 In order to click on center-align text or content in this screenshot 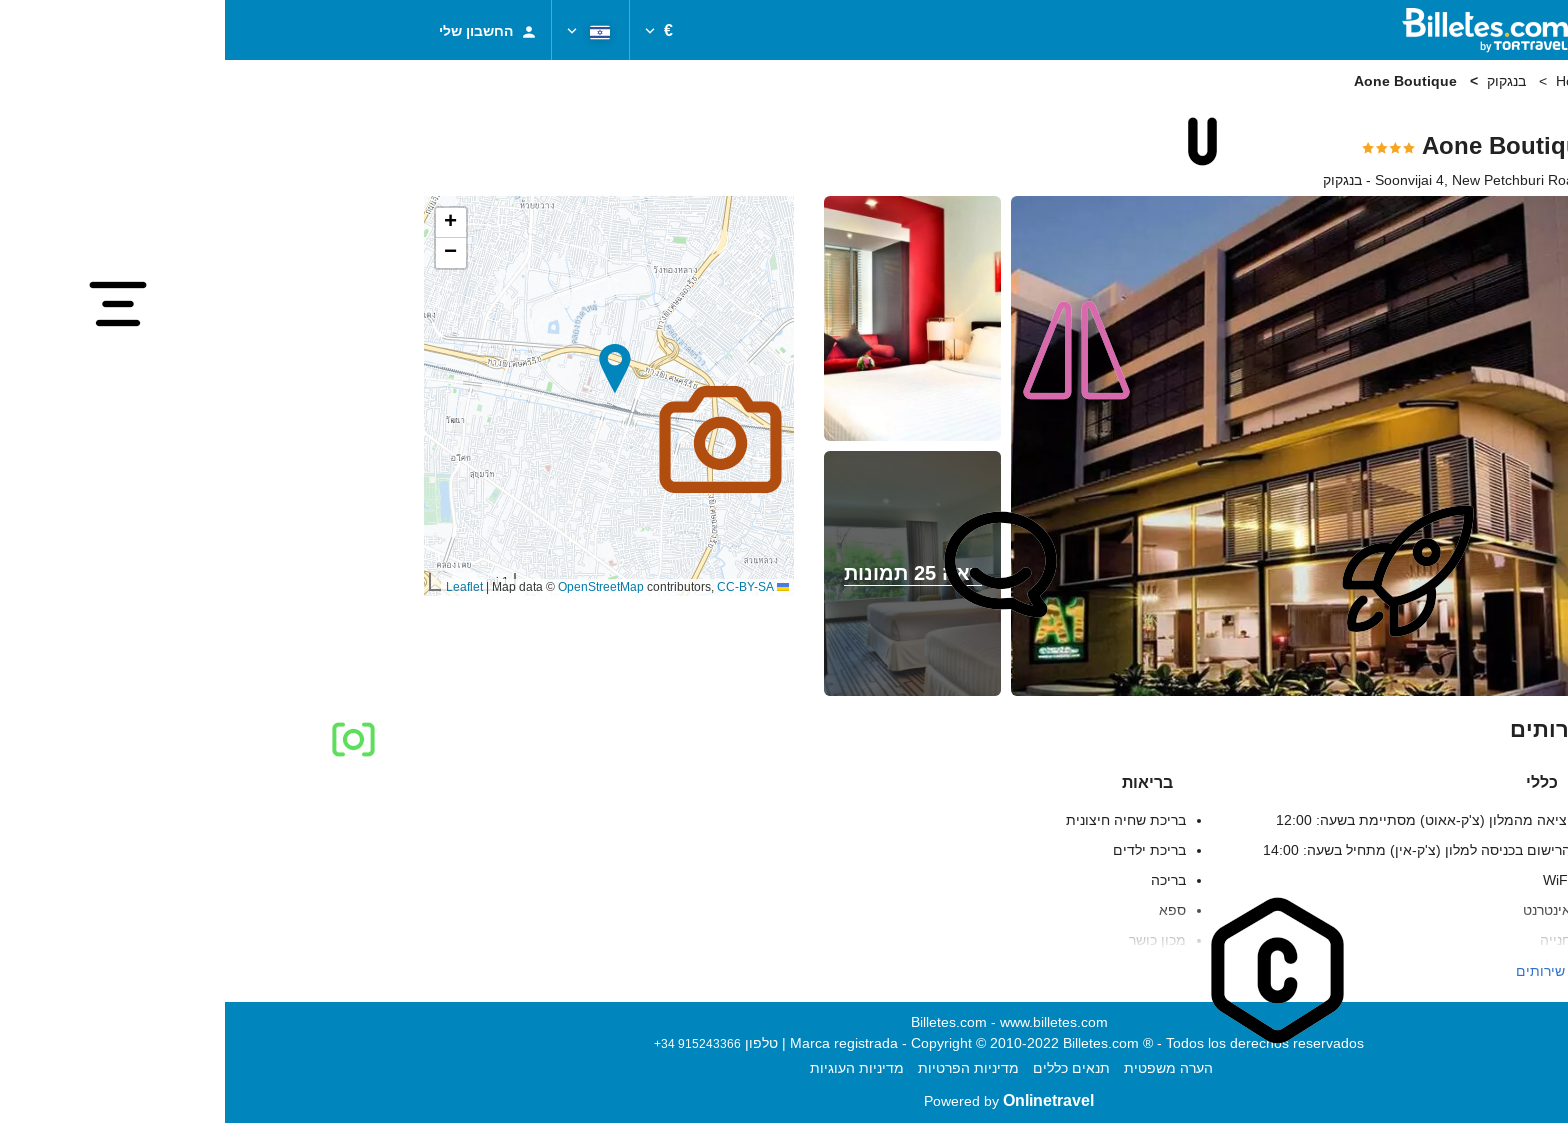, I will do `click(118, 304)`.